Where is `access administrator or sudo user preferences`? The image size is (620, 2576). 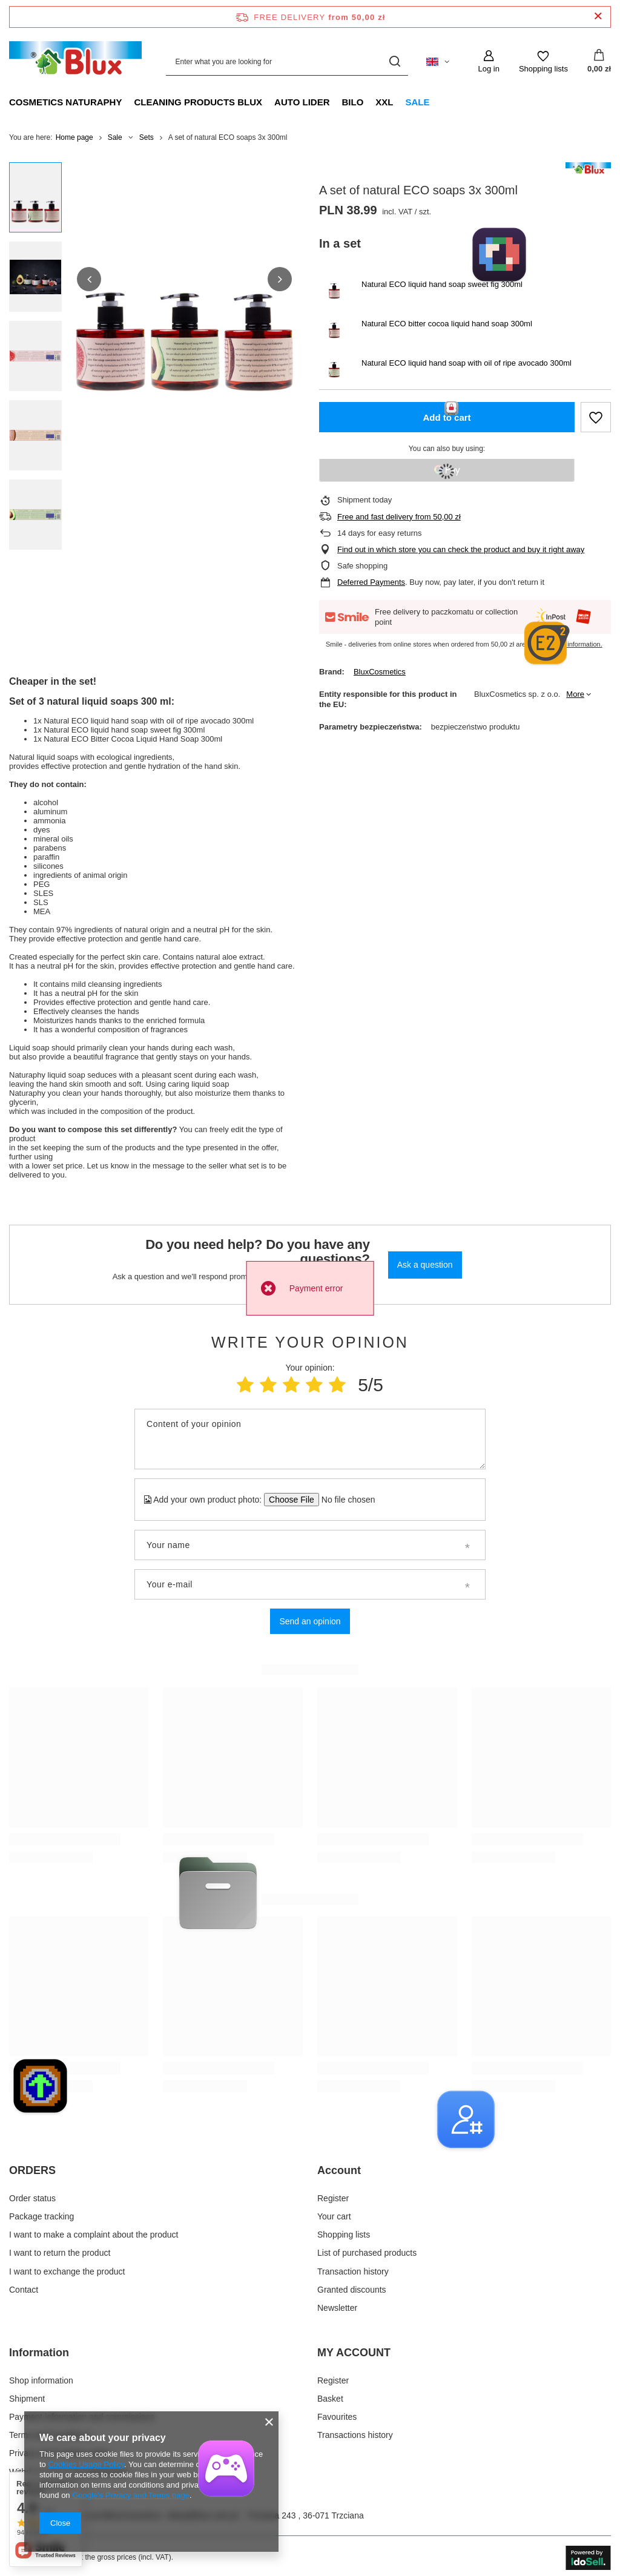 access administrator or sudo user preferences is located at coordinates (466, 2120).